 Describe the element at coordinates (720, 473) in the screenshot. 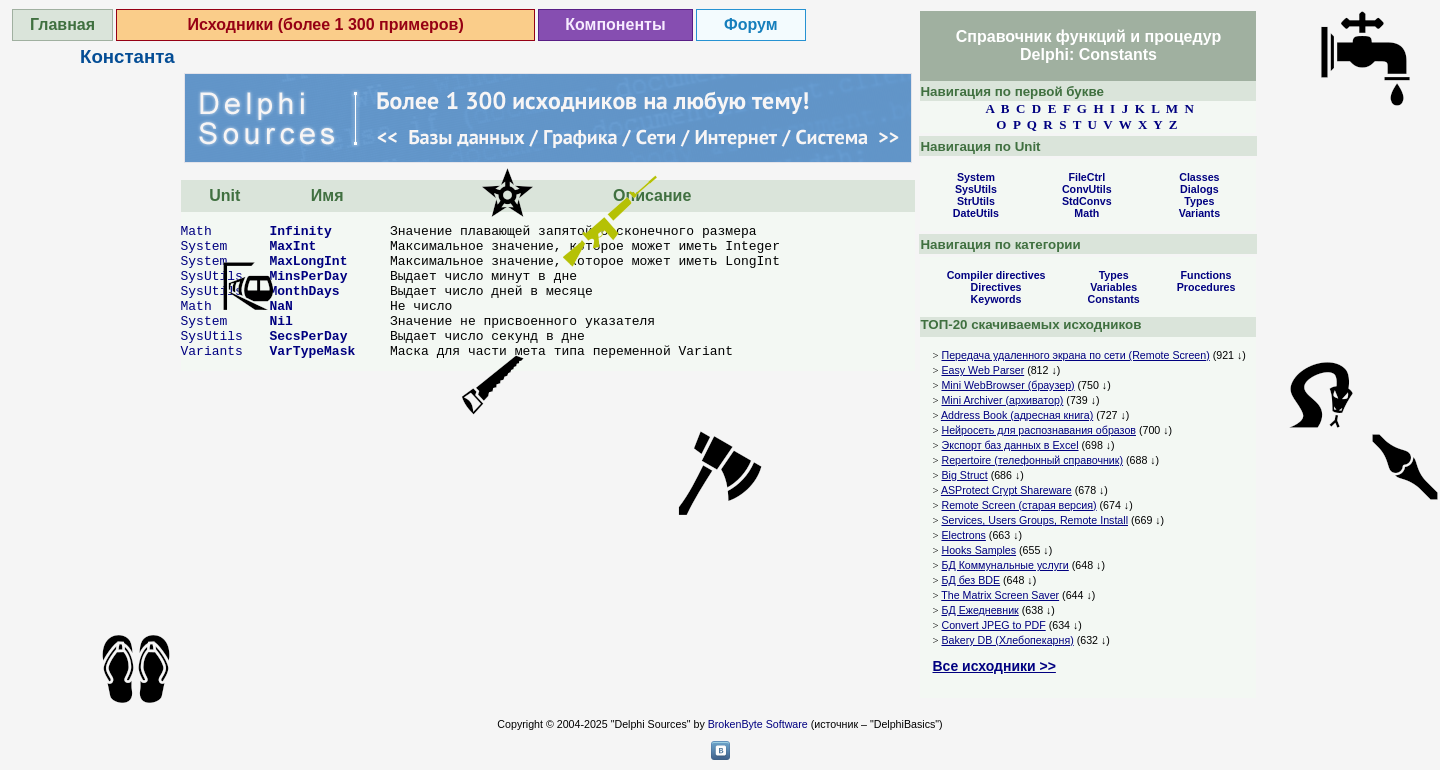

I see `fire axe tool or weapon in a game inventory` at that location.